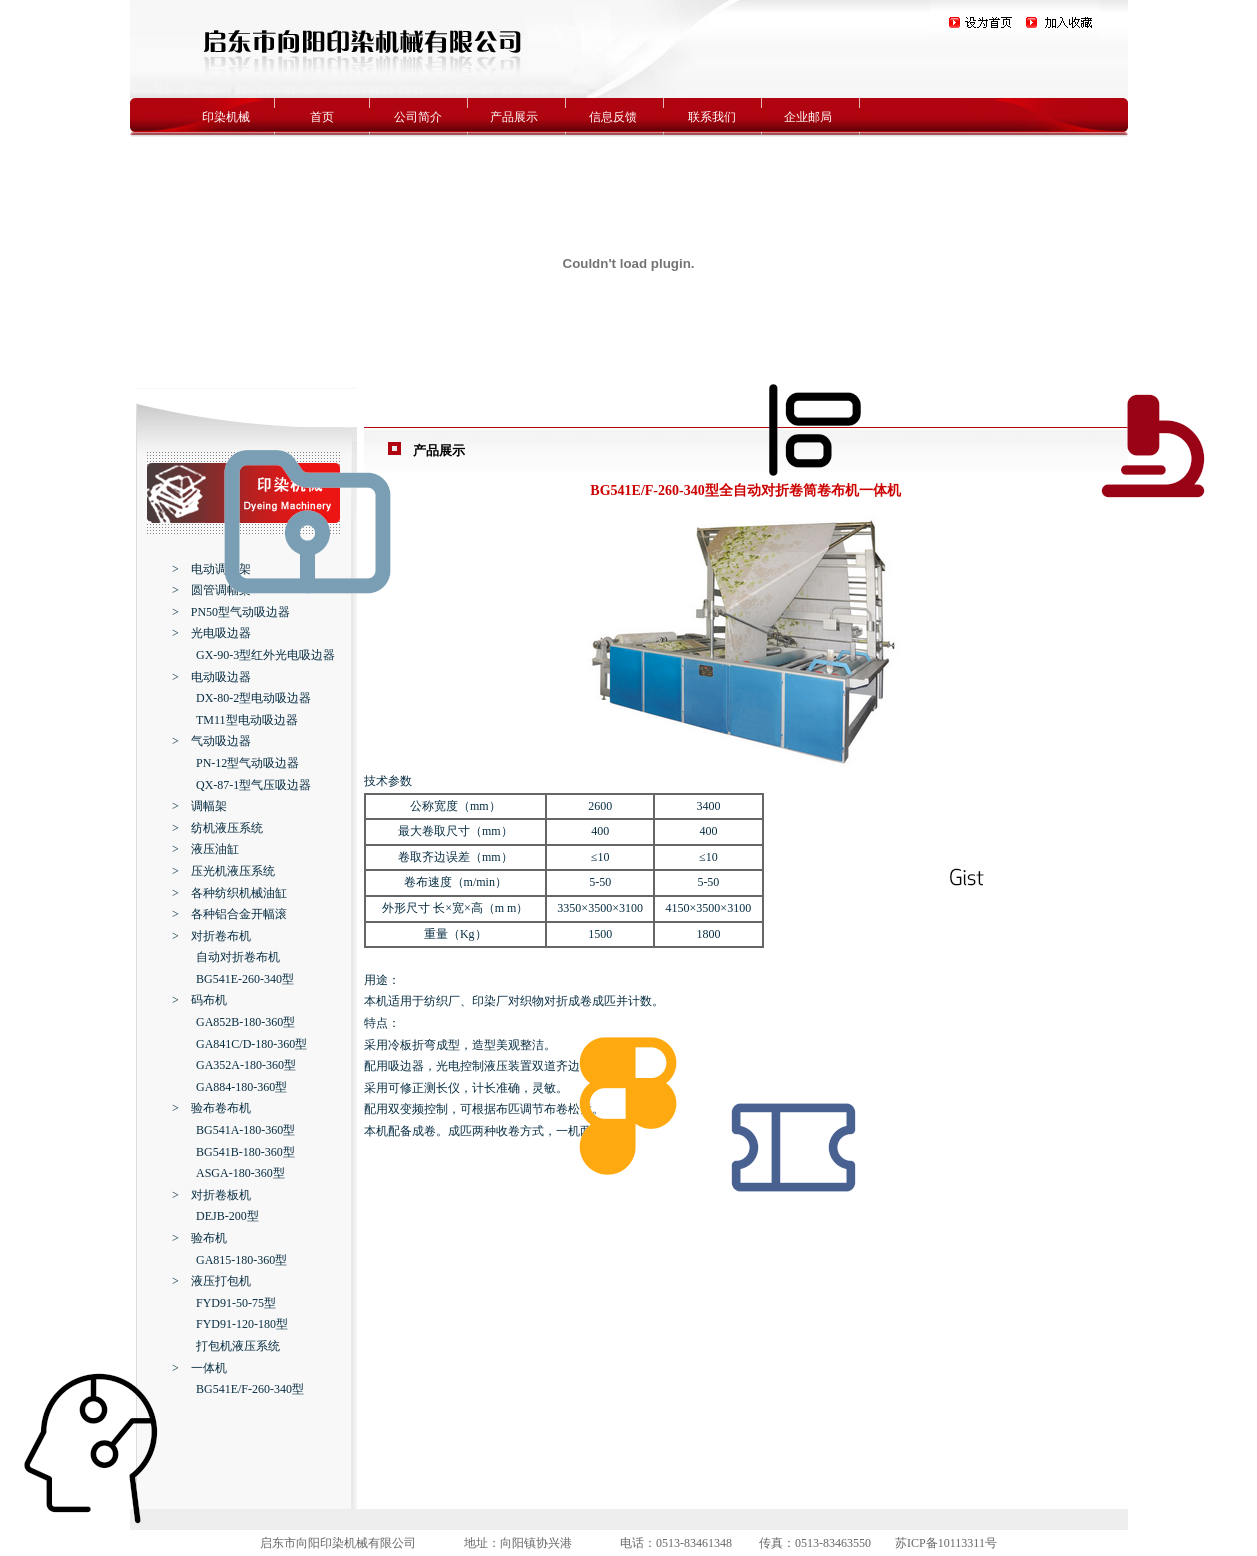 The image size is (1257, 1556). I want to click on view your tickets or passes, so click(793, 1147).